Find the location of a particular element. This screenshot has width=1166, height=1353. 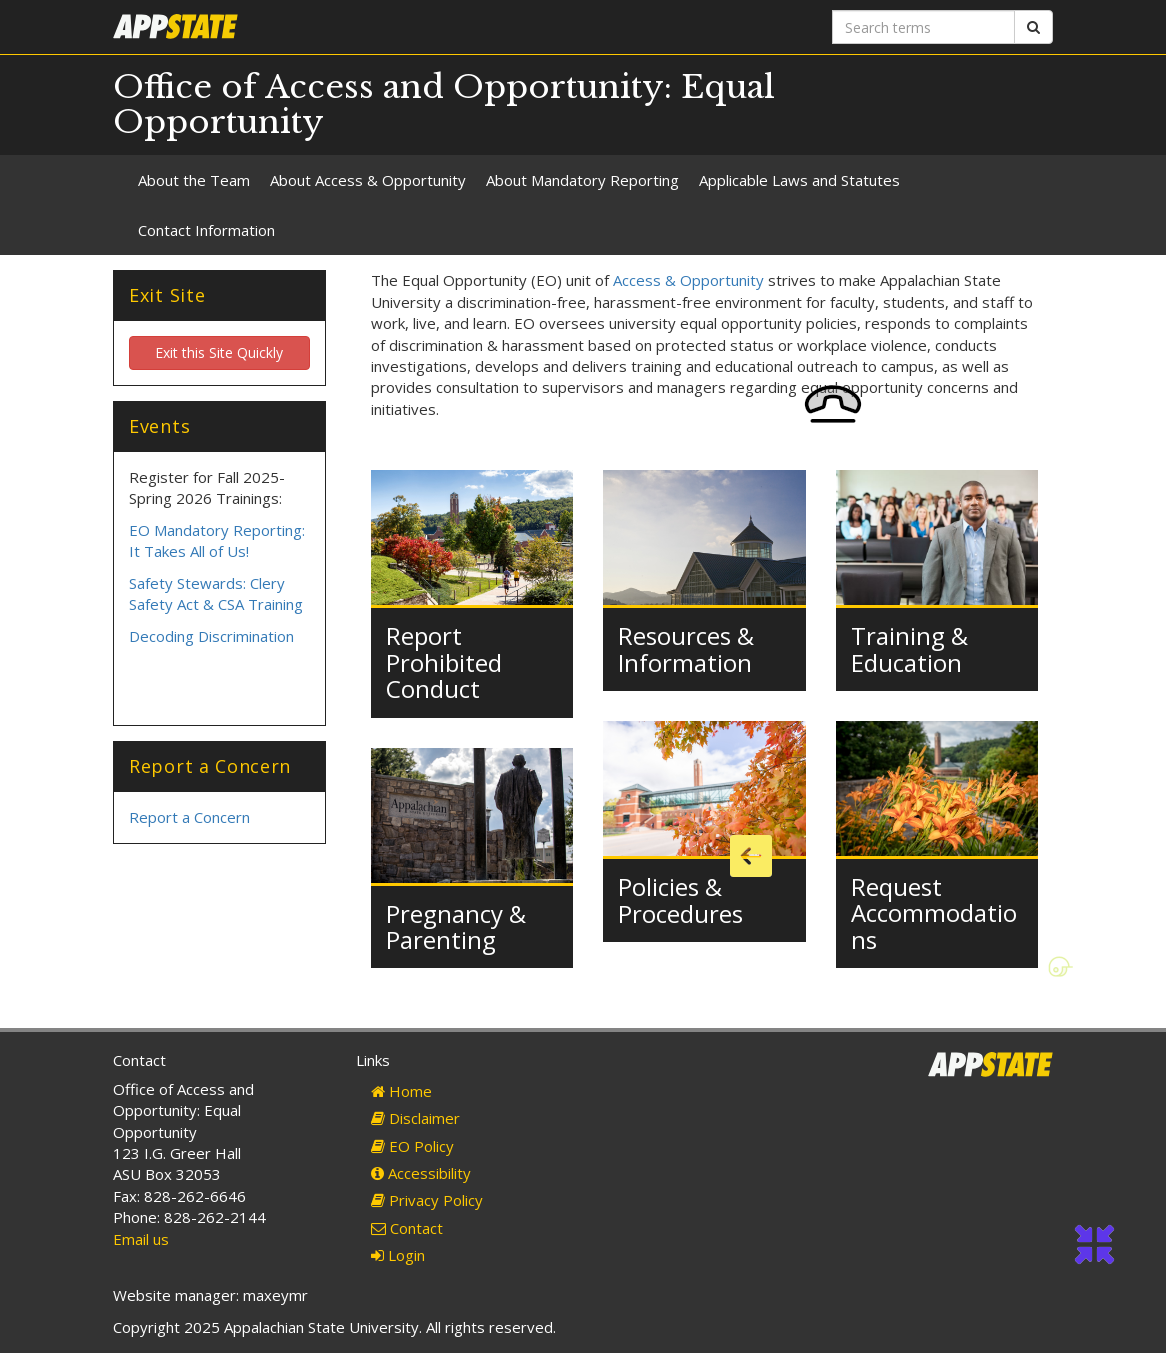

end or hang up a call is located at coordinates (833, 404).